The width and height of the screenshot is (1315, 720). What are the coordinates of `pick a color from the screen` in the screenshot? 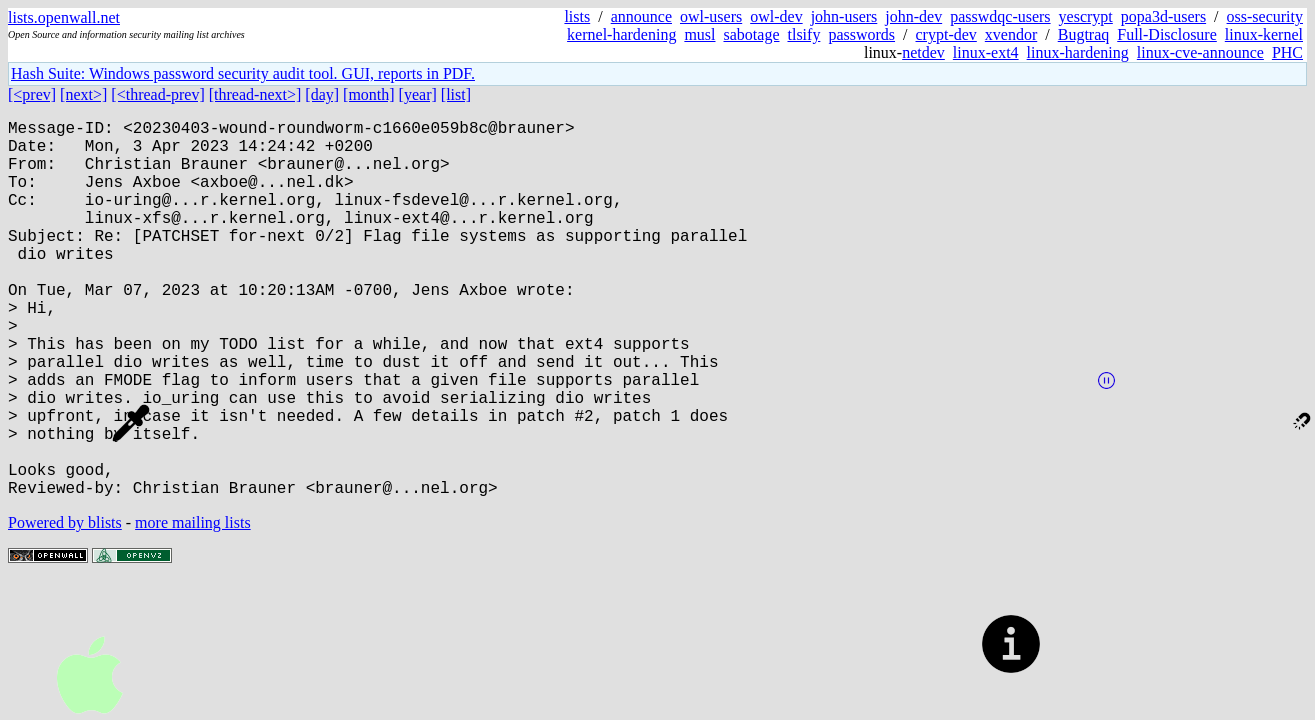 It's located at (131, 423).